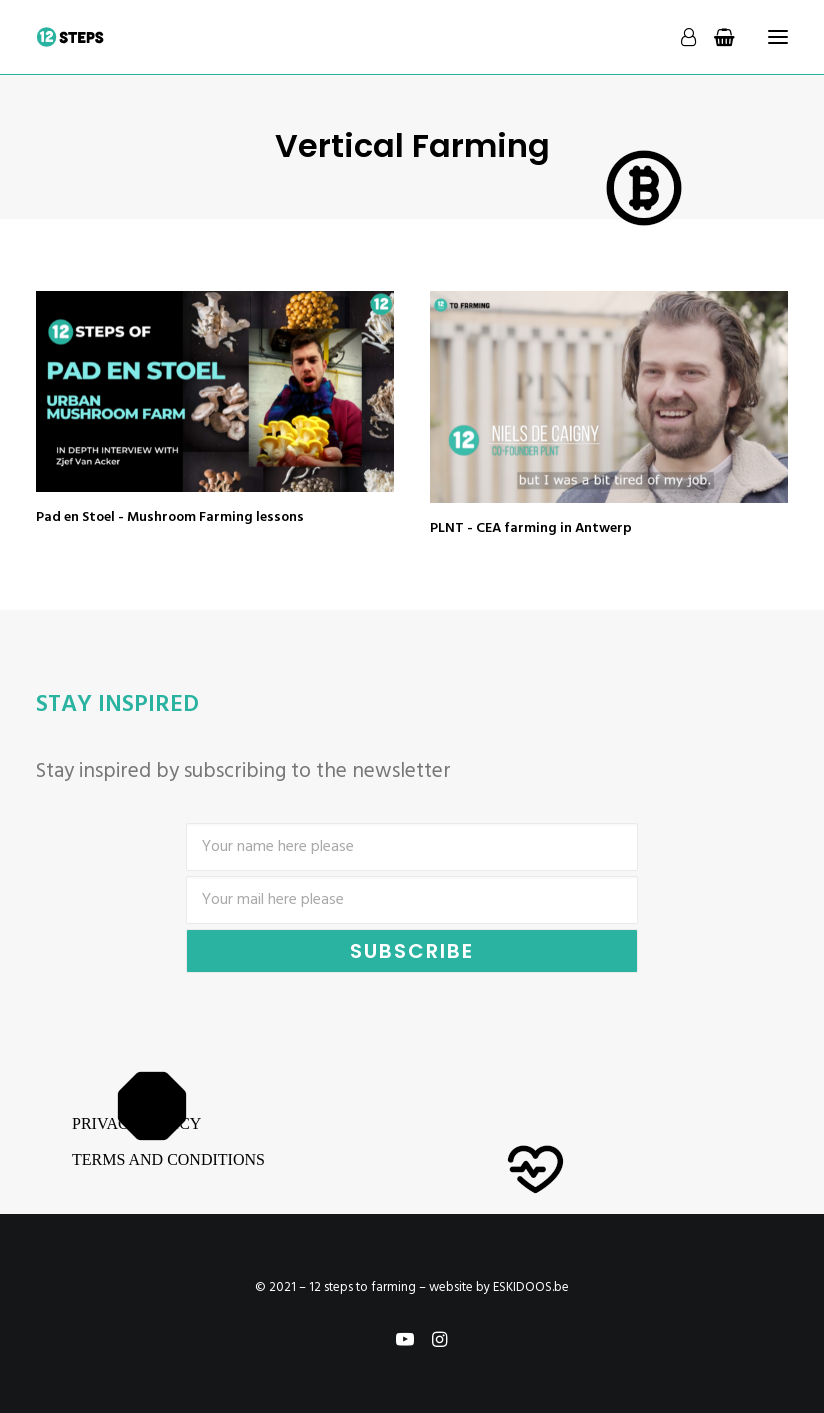  What do you see at coordinates (535, 1167) in the screenshot?
I see `view health or fitness data` at bounding box center [535, 1167].